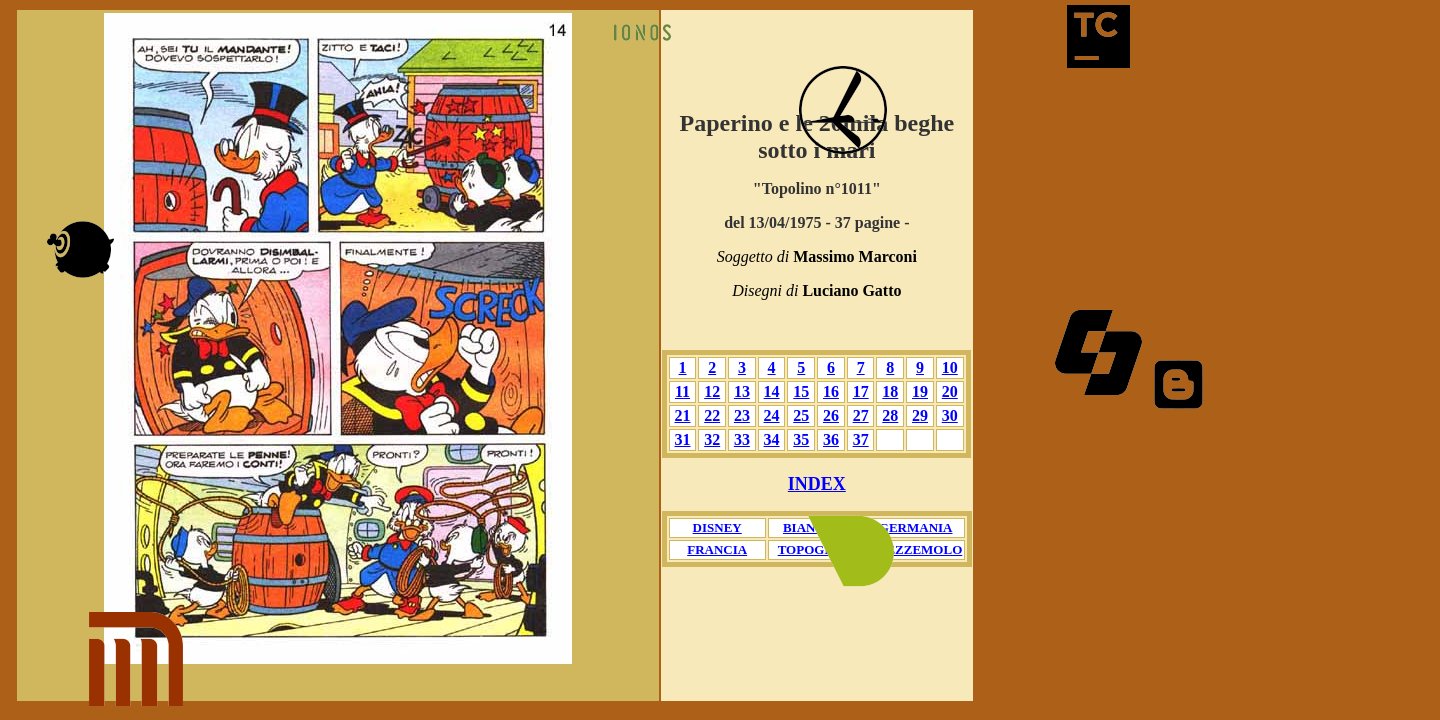  What do you see at coordinates (80, 249) in the screenshot?
I see `open the Plurk social networking app` at bounding box center [80, 249].